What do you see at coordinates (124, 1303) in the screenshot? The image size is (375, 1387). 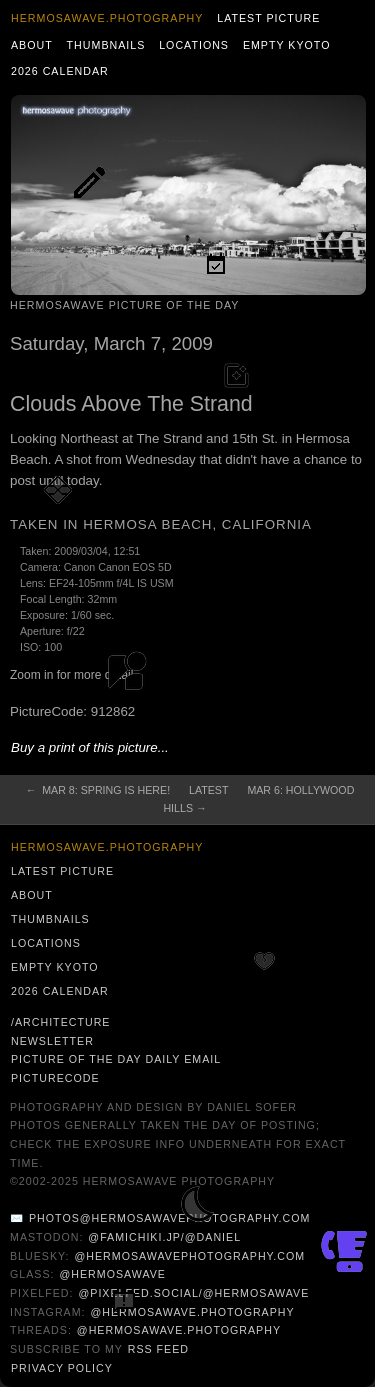 I see `view important announcements or alerts` at bounding box center [124, 1303].